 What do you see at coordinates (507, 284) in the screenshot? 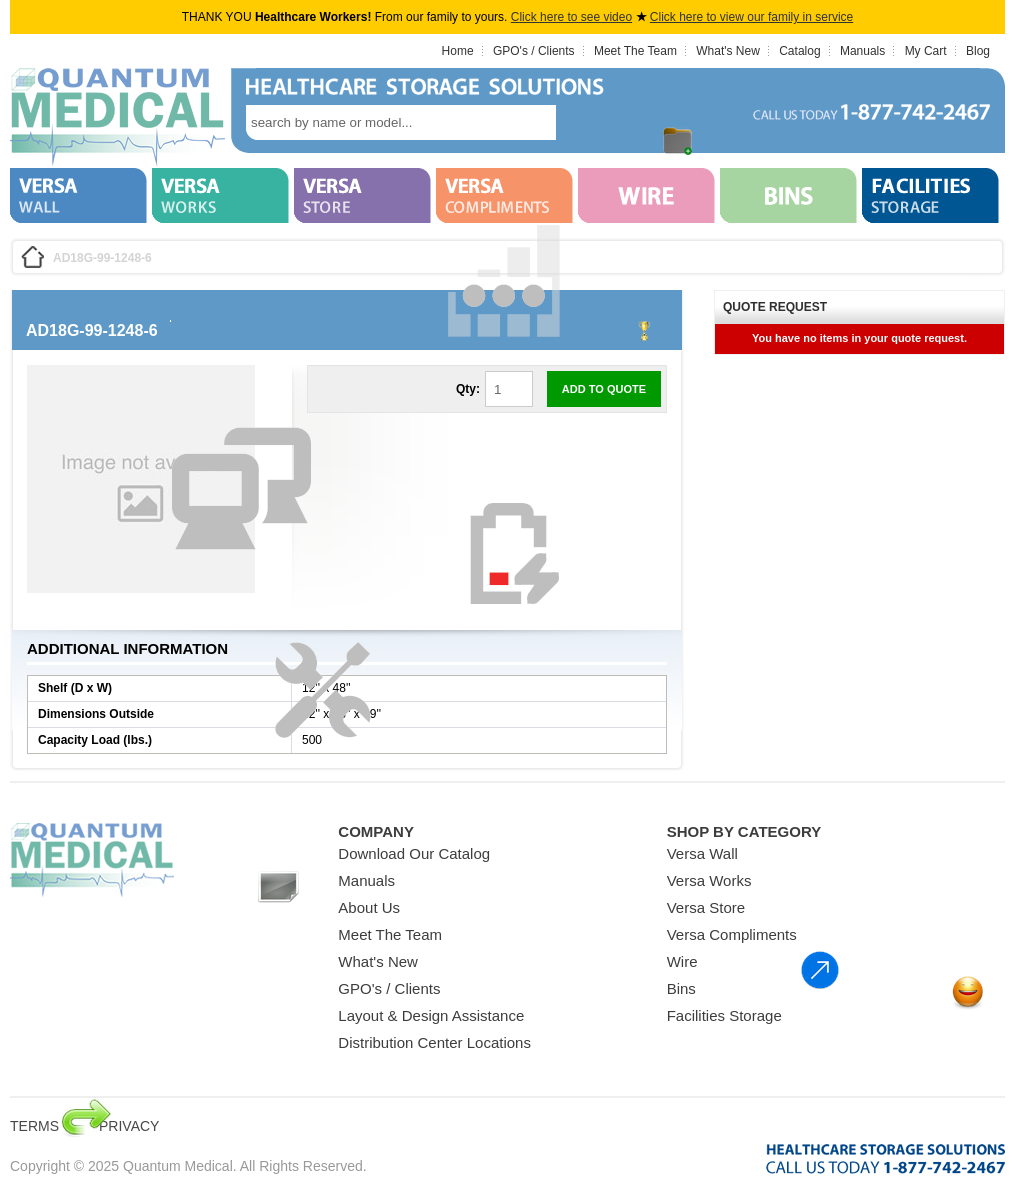
I see `indicates cellular network signal is being acquired` at bounding box center [507, 284].